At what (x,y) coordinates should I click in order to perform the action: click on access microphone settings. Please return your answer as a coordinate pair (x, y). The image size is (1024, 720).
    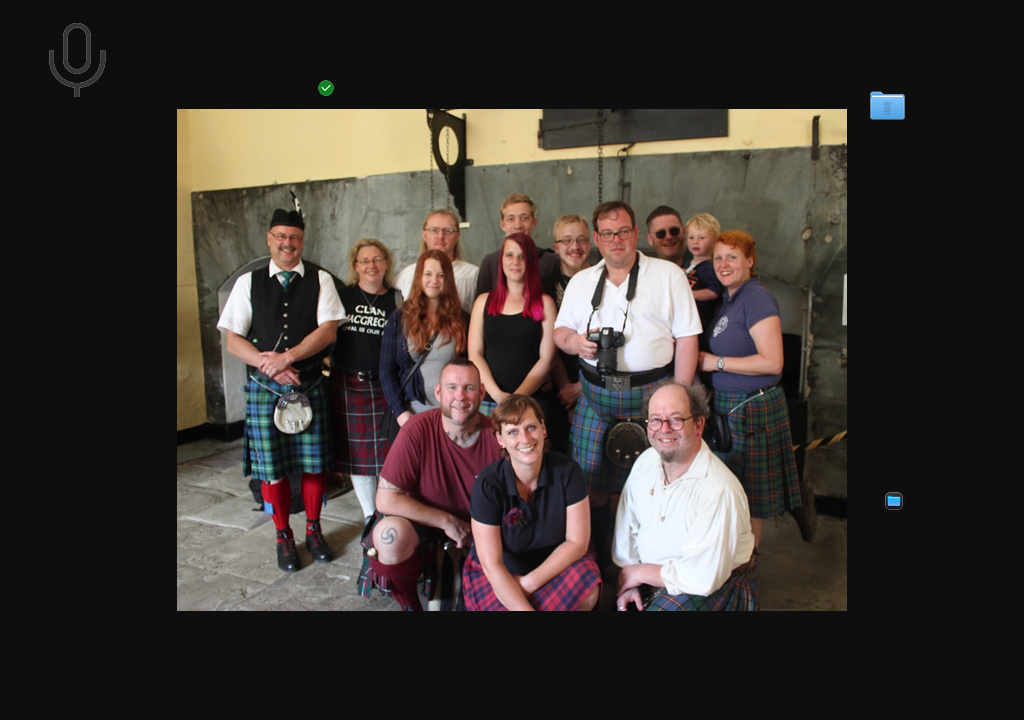
    Looking at the image, I should click on (77, 60).